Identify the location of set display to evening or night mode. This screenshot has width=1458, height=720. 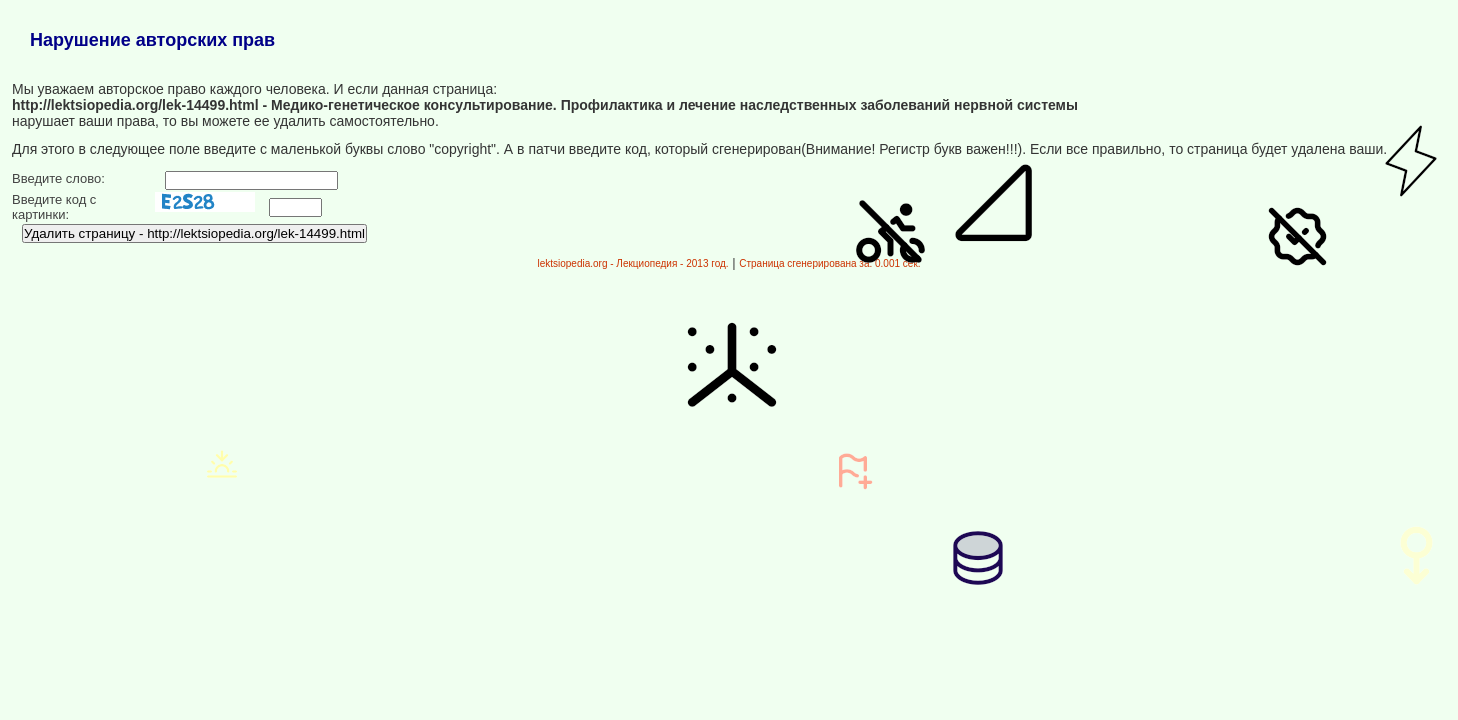
(222, 464).